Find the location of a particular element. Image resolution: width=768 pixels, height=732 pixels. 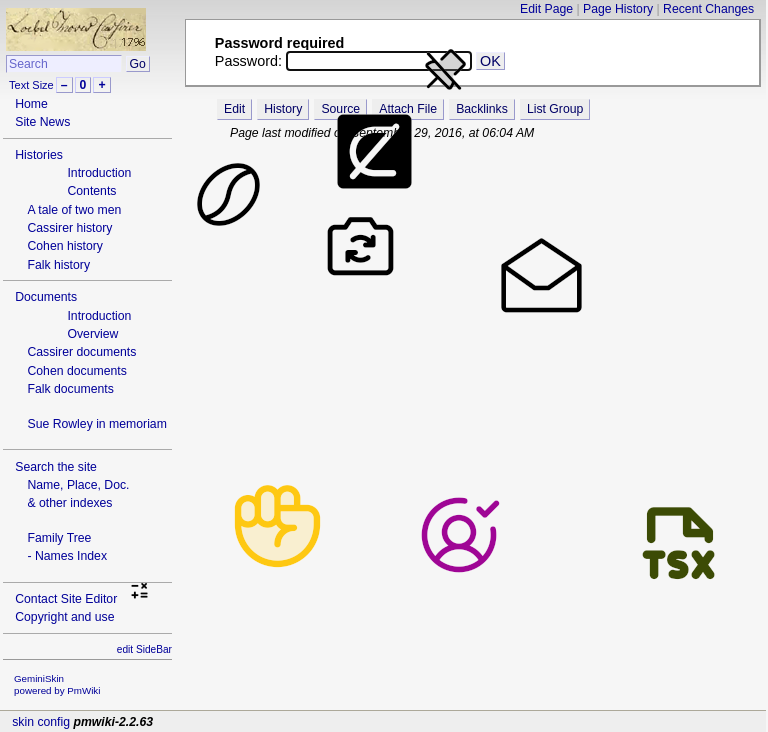

switch between front and rear camera is located at coordinates (360, 247).